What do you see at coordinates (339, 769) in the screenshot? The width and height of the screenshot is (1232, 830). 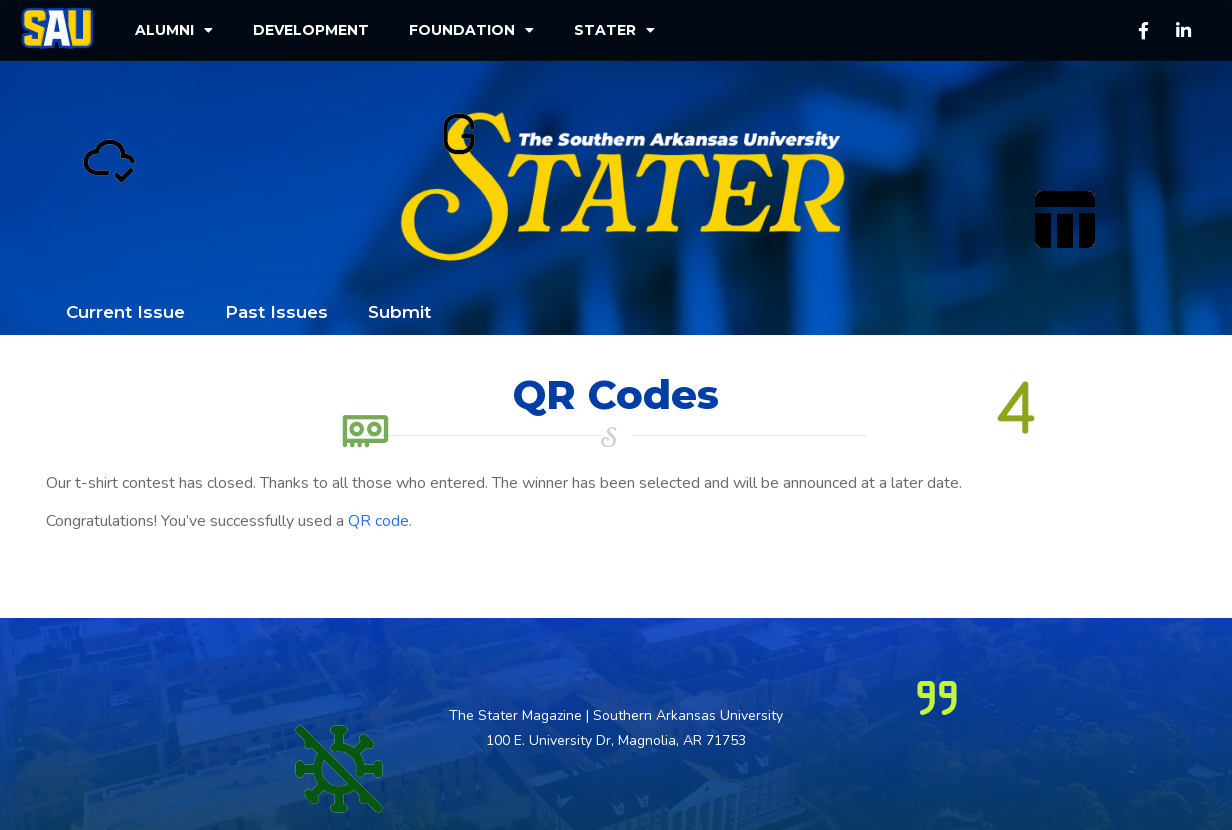 I see `virus protection enabled or threat neutralized` at bounding box center [339, 769].